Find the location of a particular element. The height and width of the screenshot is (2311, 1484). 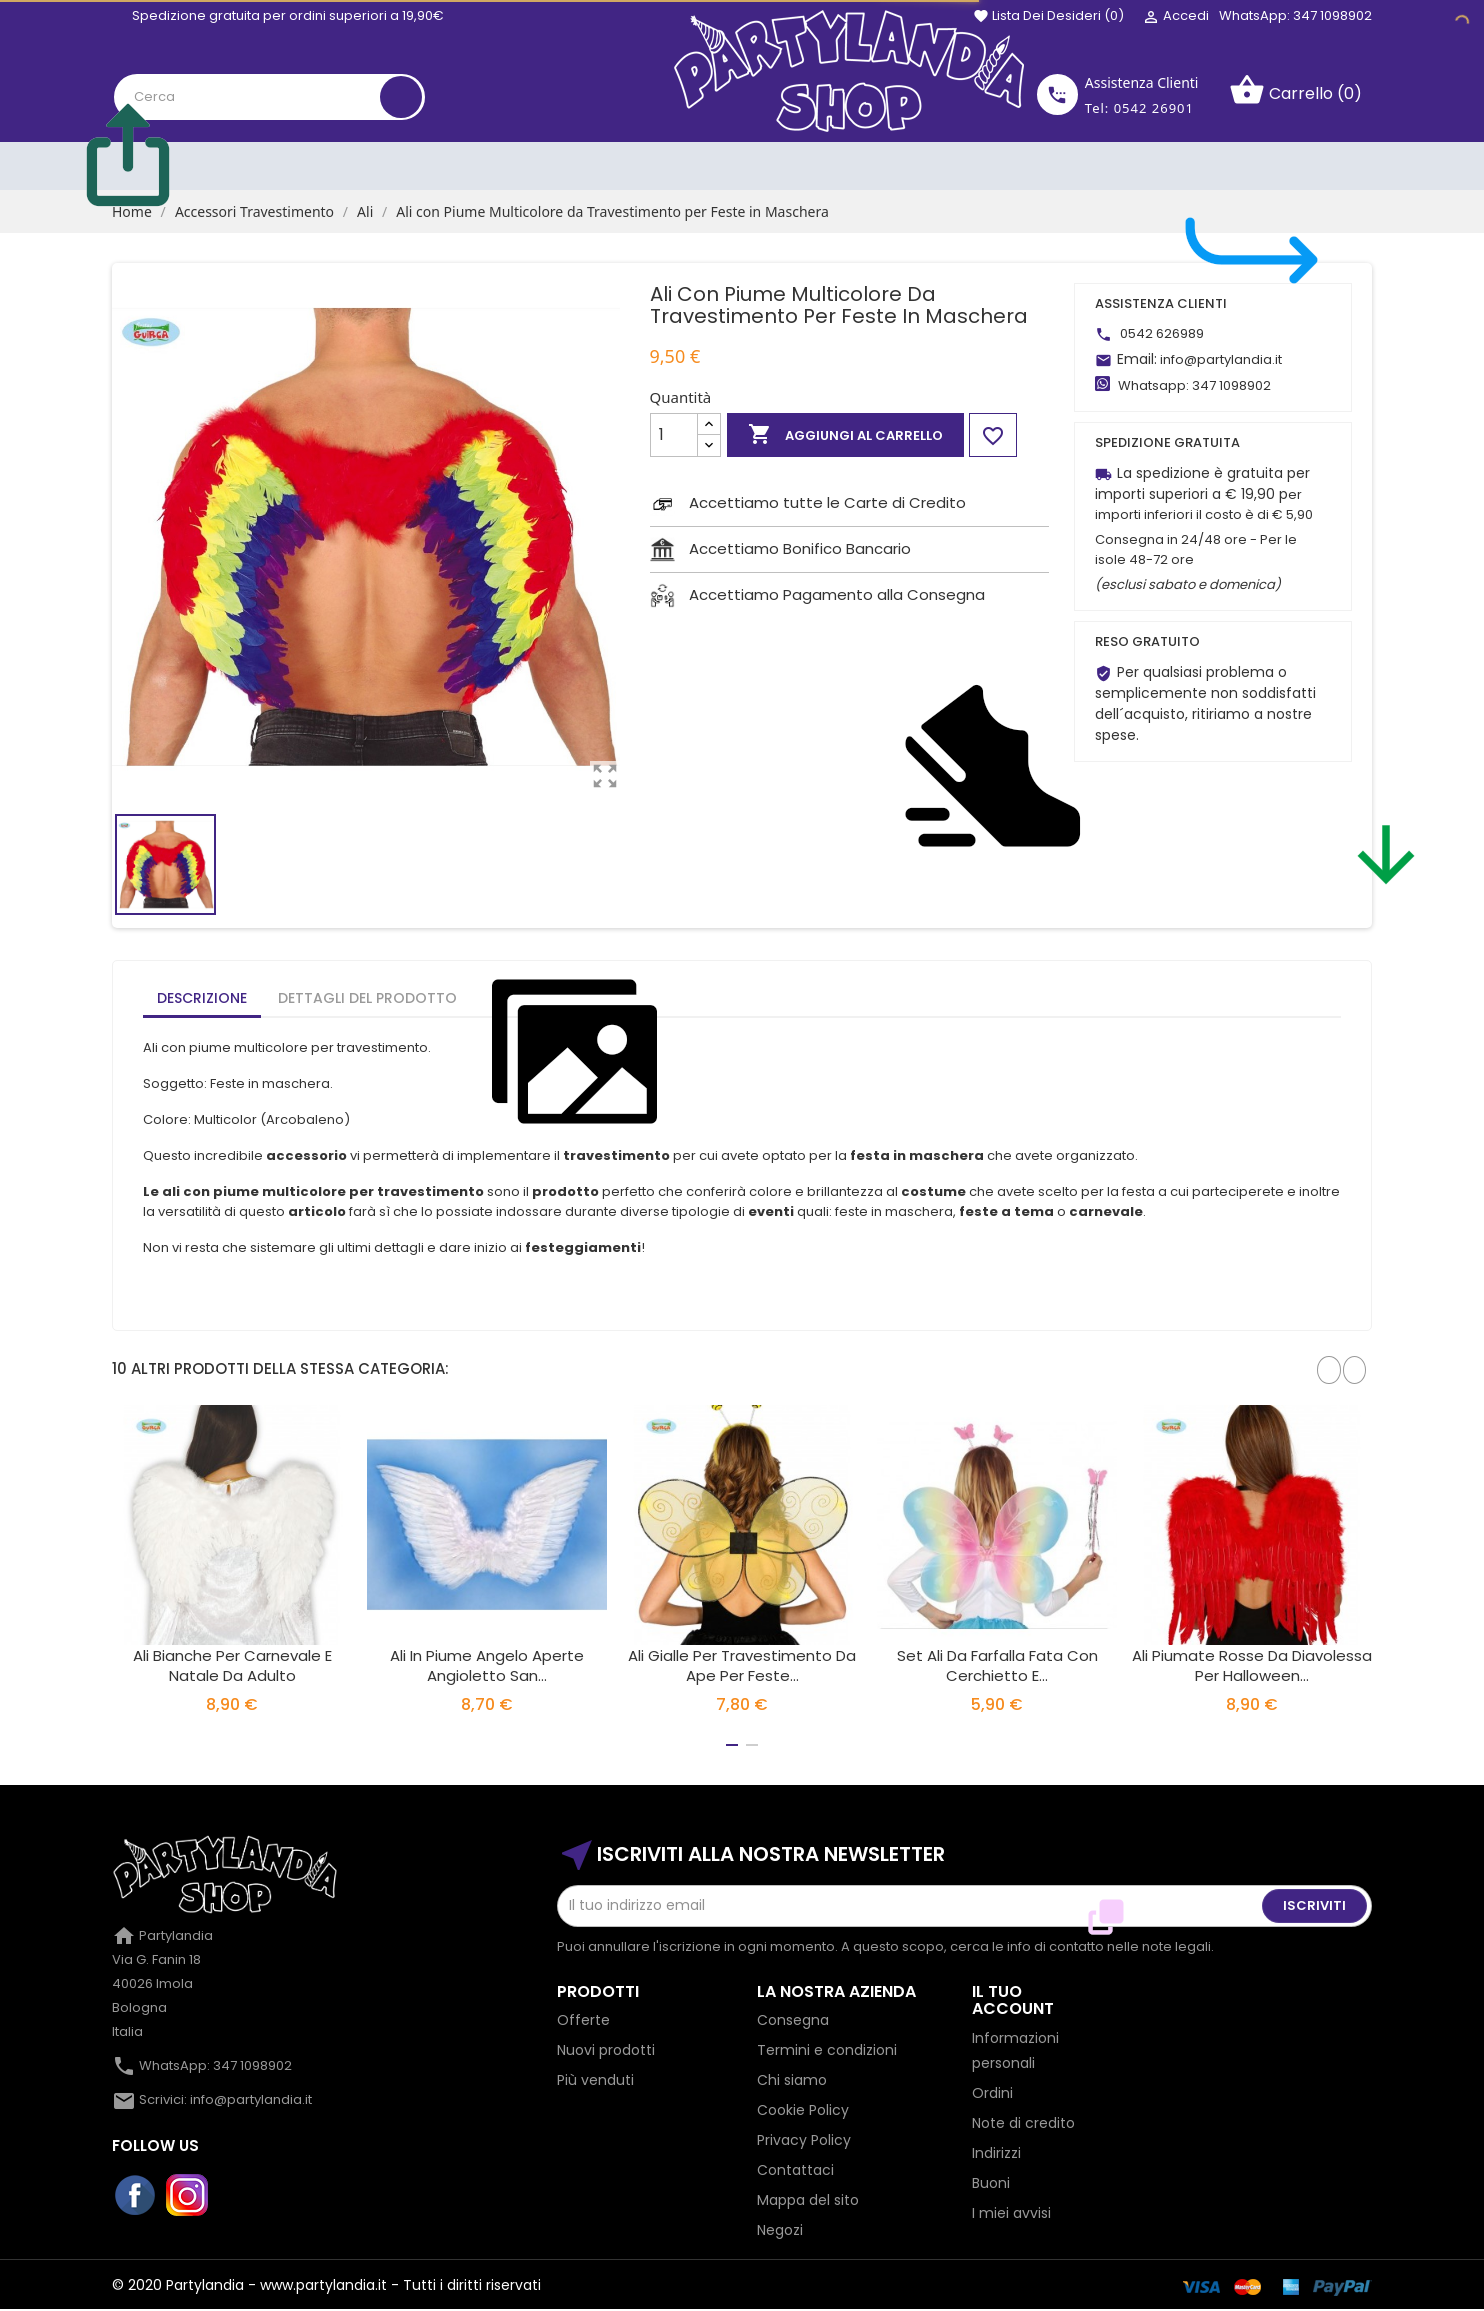

scroll down or view more content is located at coordinates (1386, 854).